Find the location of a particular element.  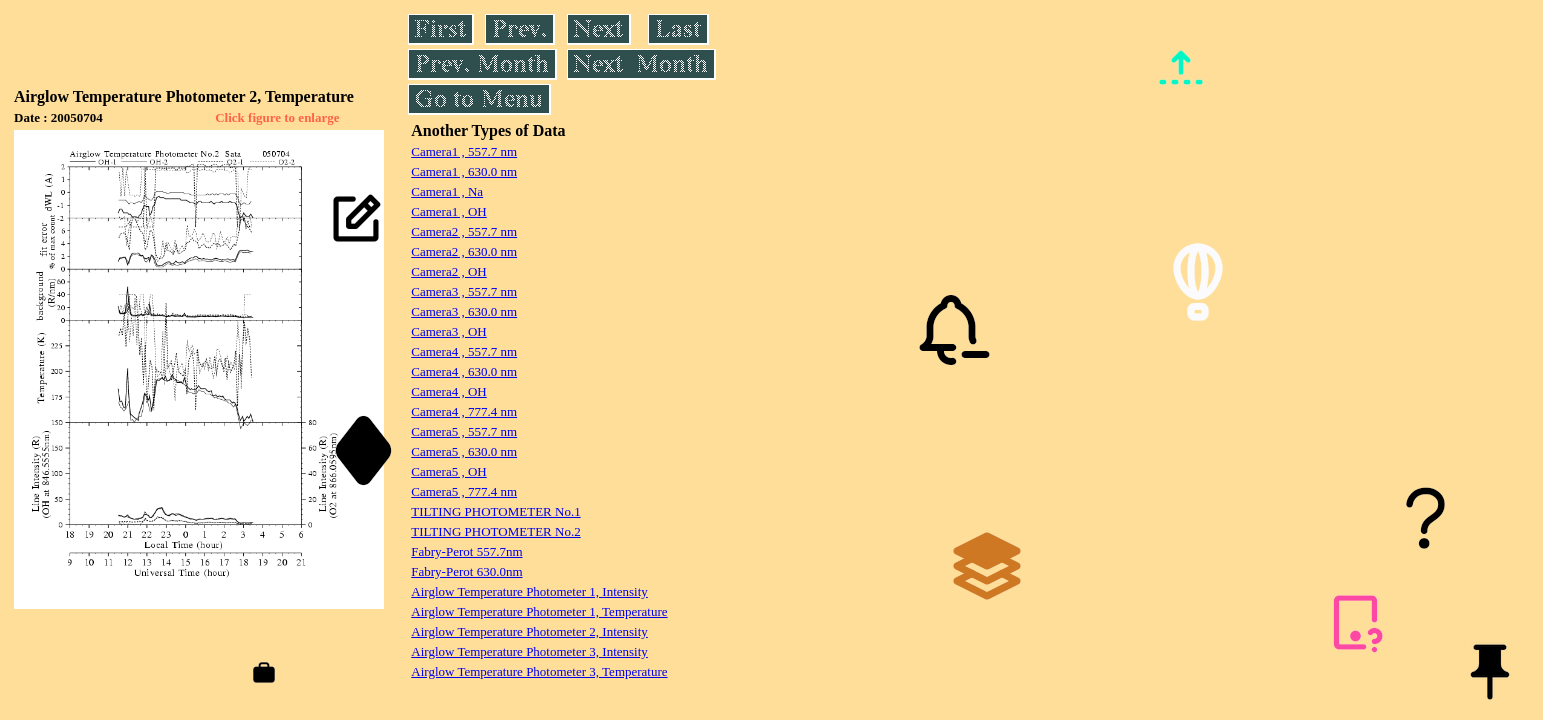

access work or business files is located at coordinates (264, 673).